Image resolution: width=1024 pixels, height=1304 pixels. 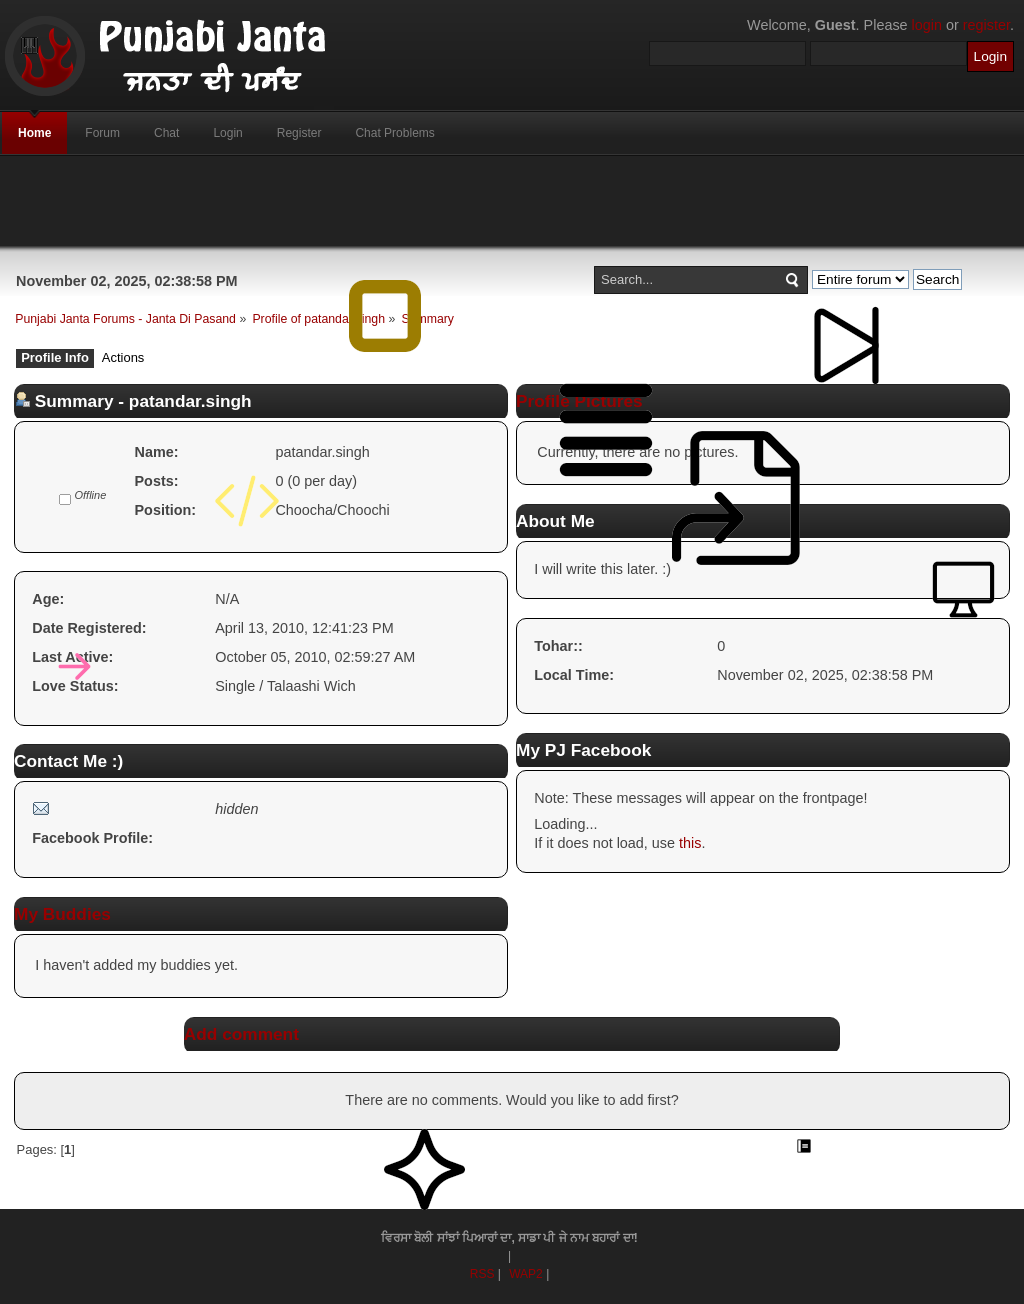 What do you see at coordinates (385, 316) in the screenshot?
I see `stop media playback` at bounding box center [385, 316].